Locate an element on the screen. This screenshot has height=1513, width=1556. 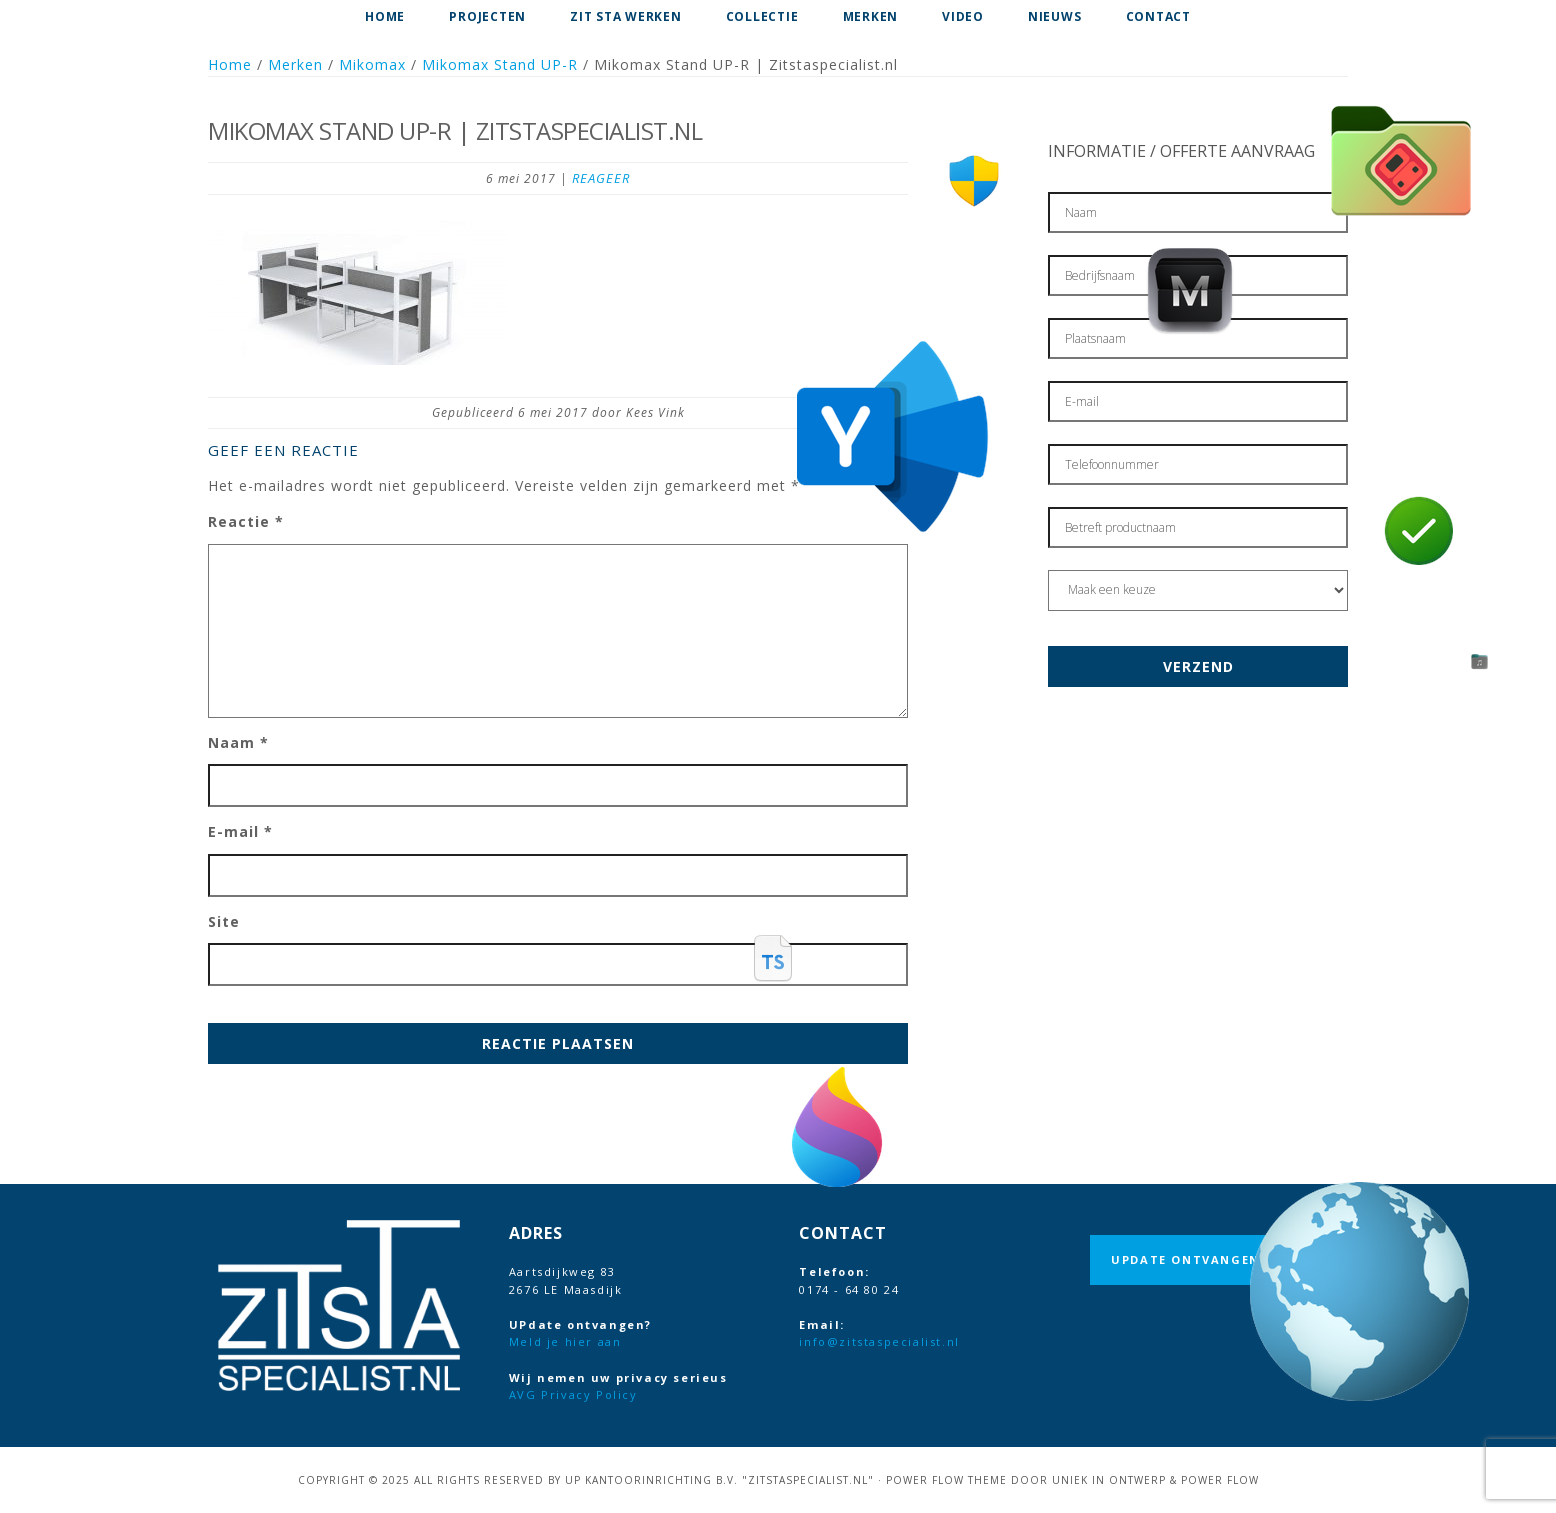
indicates a successfully completed action is located at coordinates (1381, 493).